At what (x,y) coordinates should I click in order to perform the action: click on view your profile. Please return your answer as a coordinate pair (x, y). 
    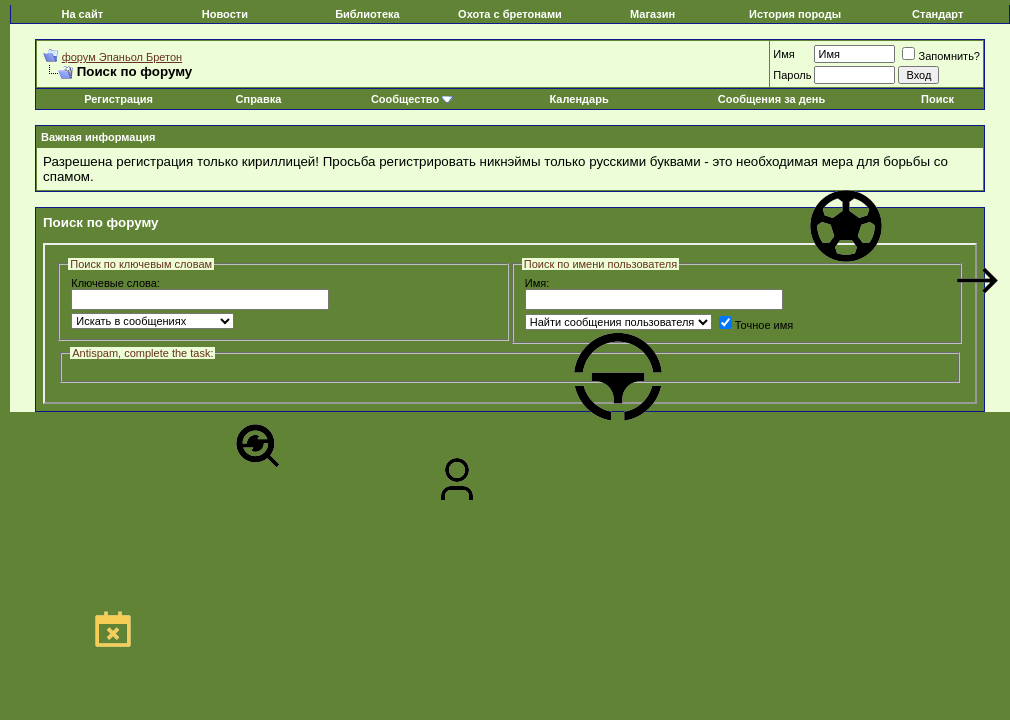
    Looking at the image, I should click on (457, 480).